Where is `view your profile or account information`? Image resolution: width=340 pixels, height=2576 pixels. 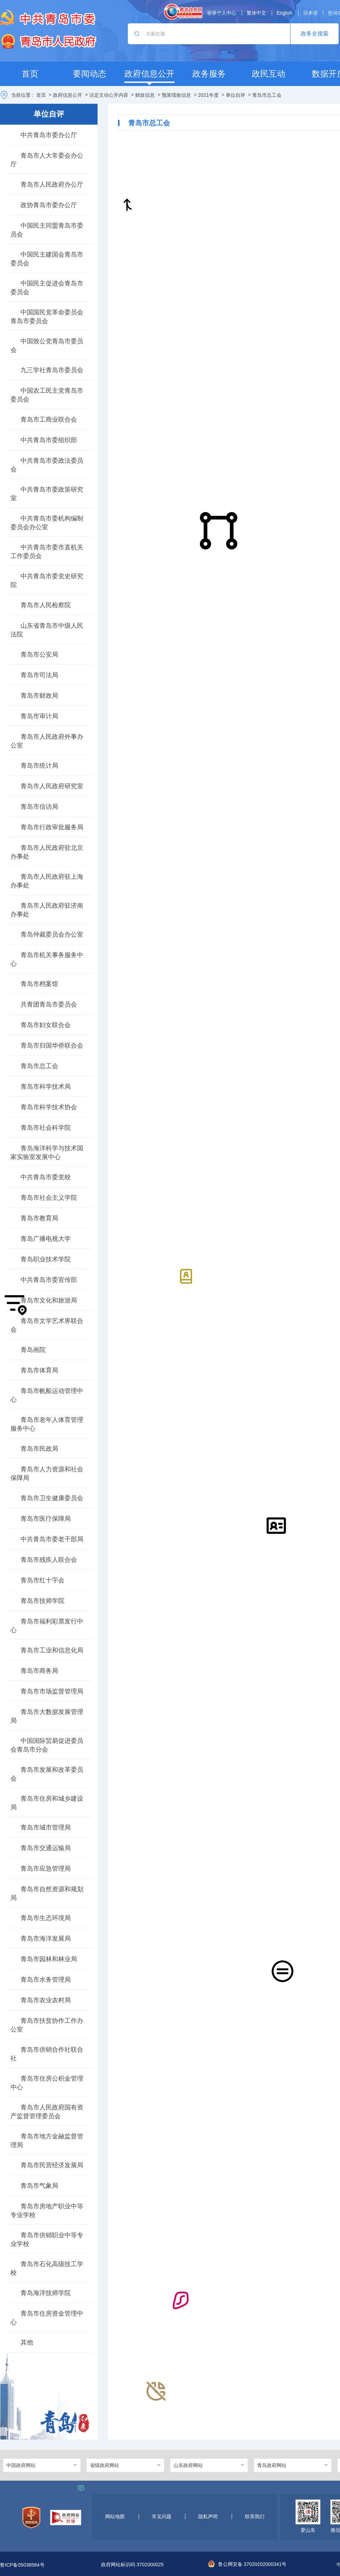 view your profile or account information is located at coordinates (276, 1526).